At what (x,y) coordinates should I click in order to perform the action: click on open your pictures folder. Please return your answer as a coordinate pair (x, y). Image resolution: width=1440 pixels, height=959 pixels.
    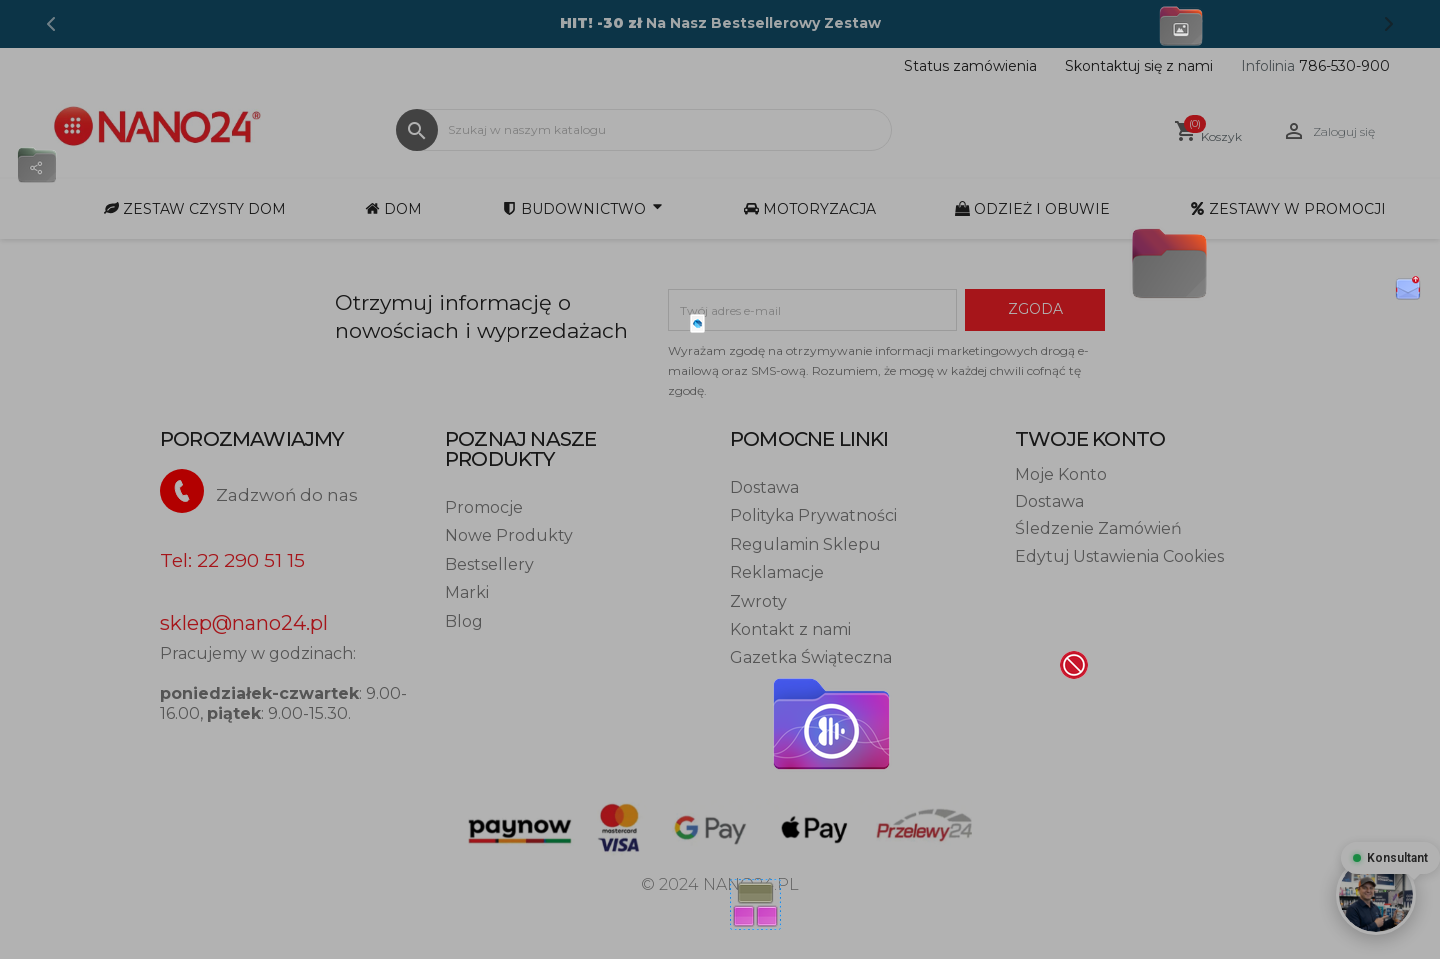
    Looking at the image, I should click on (1181, 26).